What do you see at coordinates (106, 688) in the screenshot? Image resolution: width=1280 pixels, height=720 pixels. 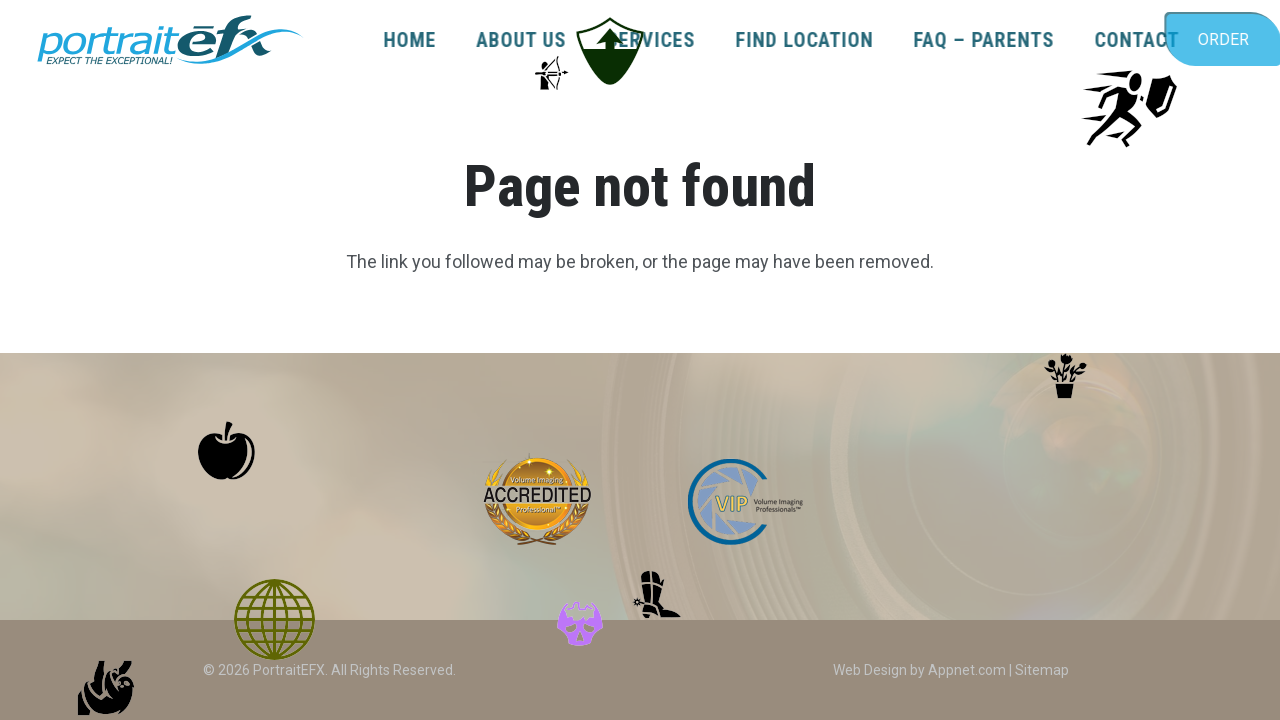 I see `sloth character or mascot icon` at bounding box center [106, 688].